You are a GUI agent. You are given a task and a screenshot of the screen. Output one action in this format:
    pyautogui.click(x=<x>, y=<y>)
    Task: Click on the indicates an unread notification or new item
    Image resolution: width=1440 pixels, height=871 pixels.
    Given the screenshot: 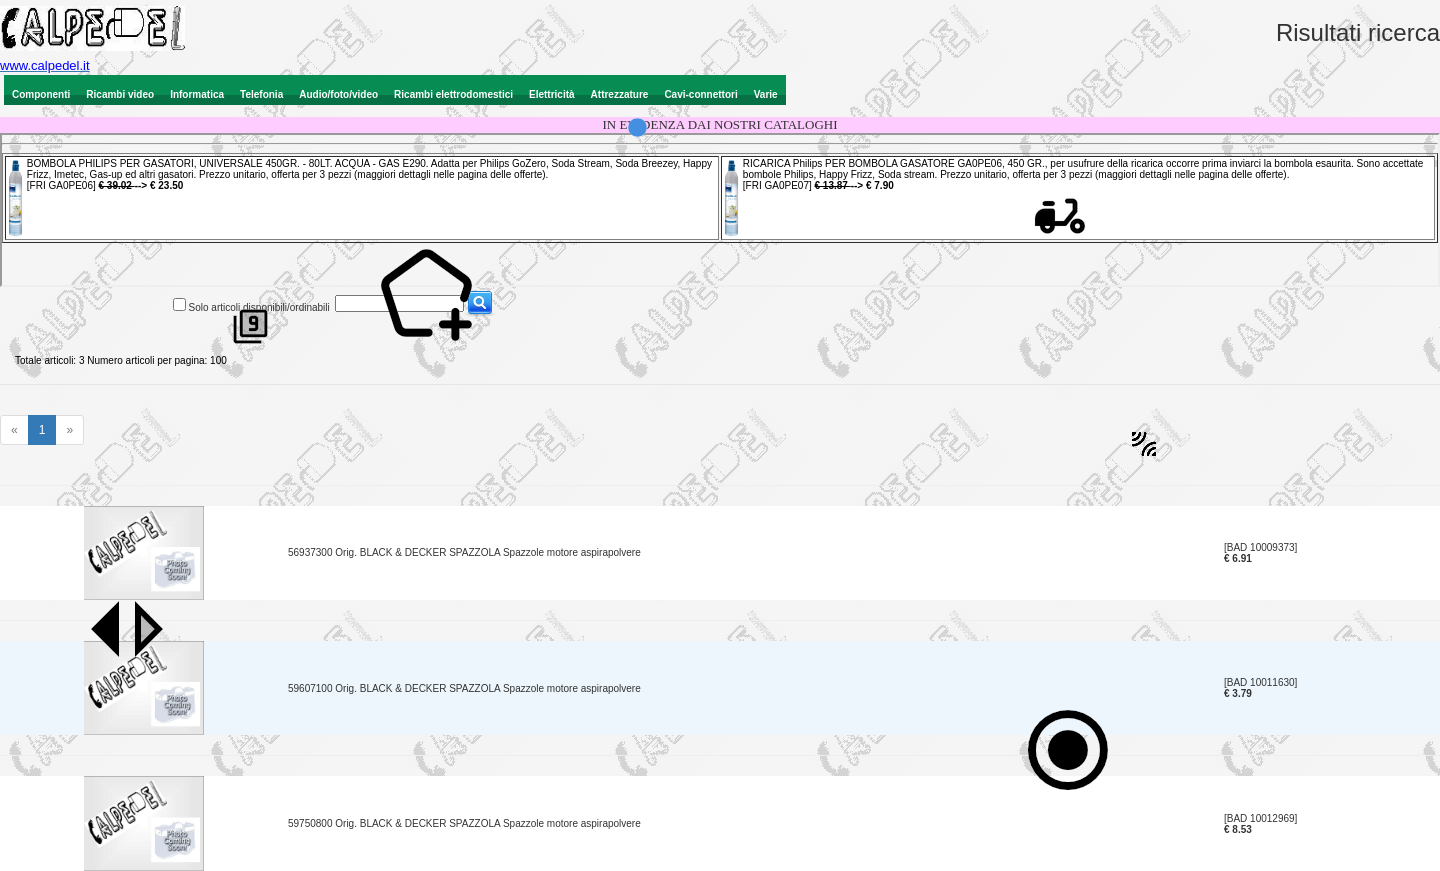 What is the action you would take?
    pyautogui.click(x=637, y=127)
    